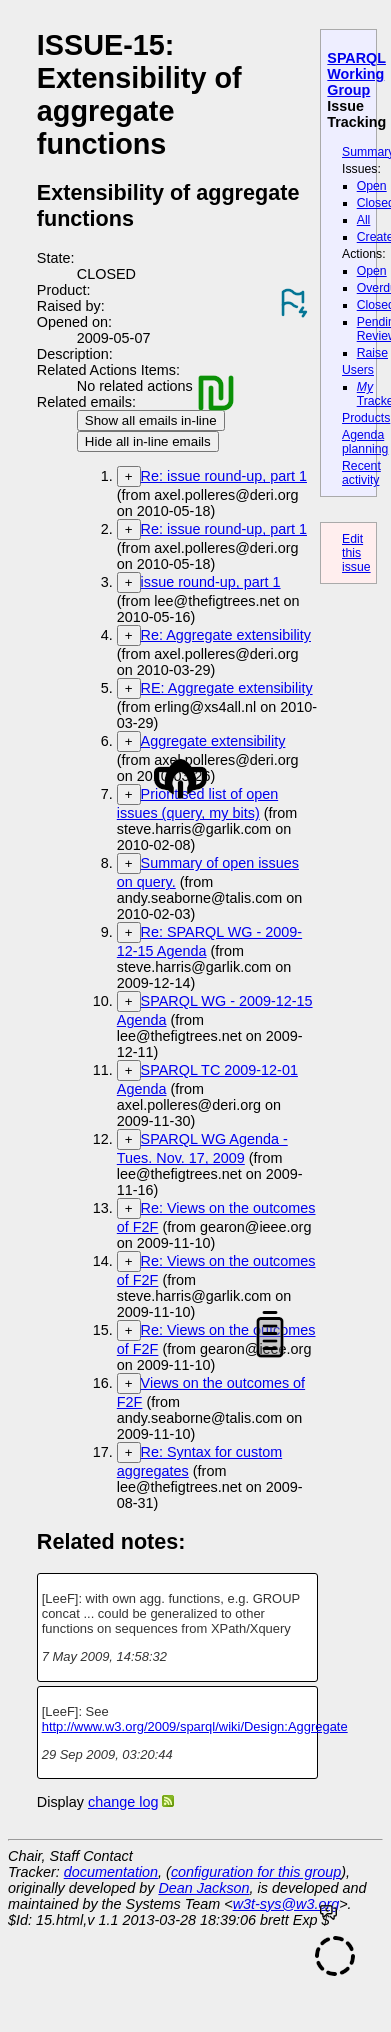 This screenshot has width=391, height=2032. What do you see at coordinates (328, 1912) in the screenshot?
I see `indicates an outdated or stale discussion thread` at bounding box center [328, 1912].